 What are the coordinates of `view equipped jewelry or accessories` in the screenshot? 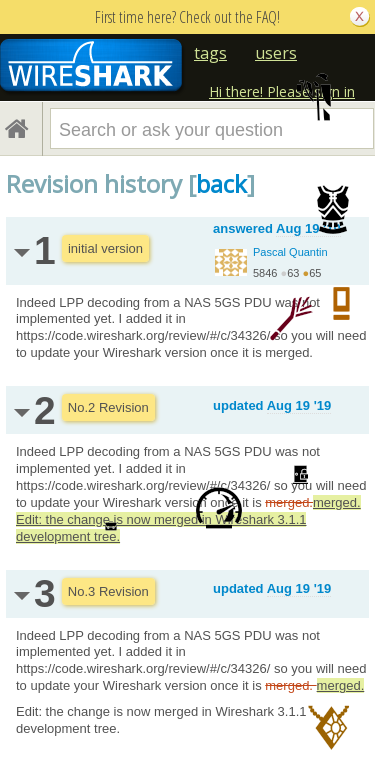 It's located at (330, 728).